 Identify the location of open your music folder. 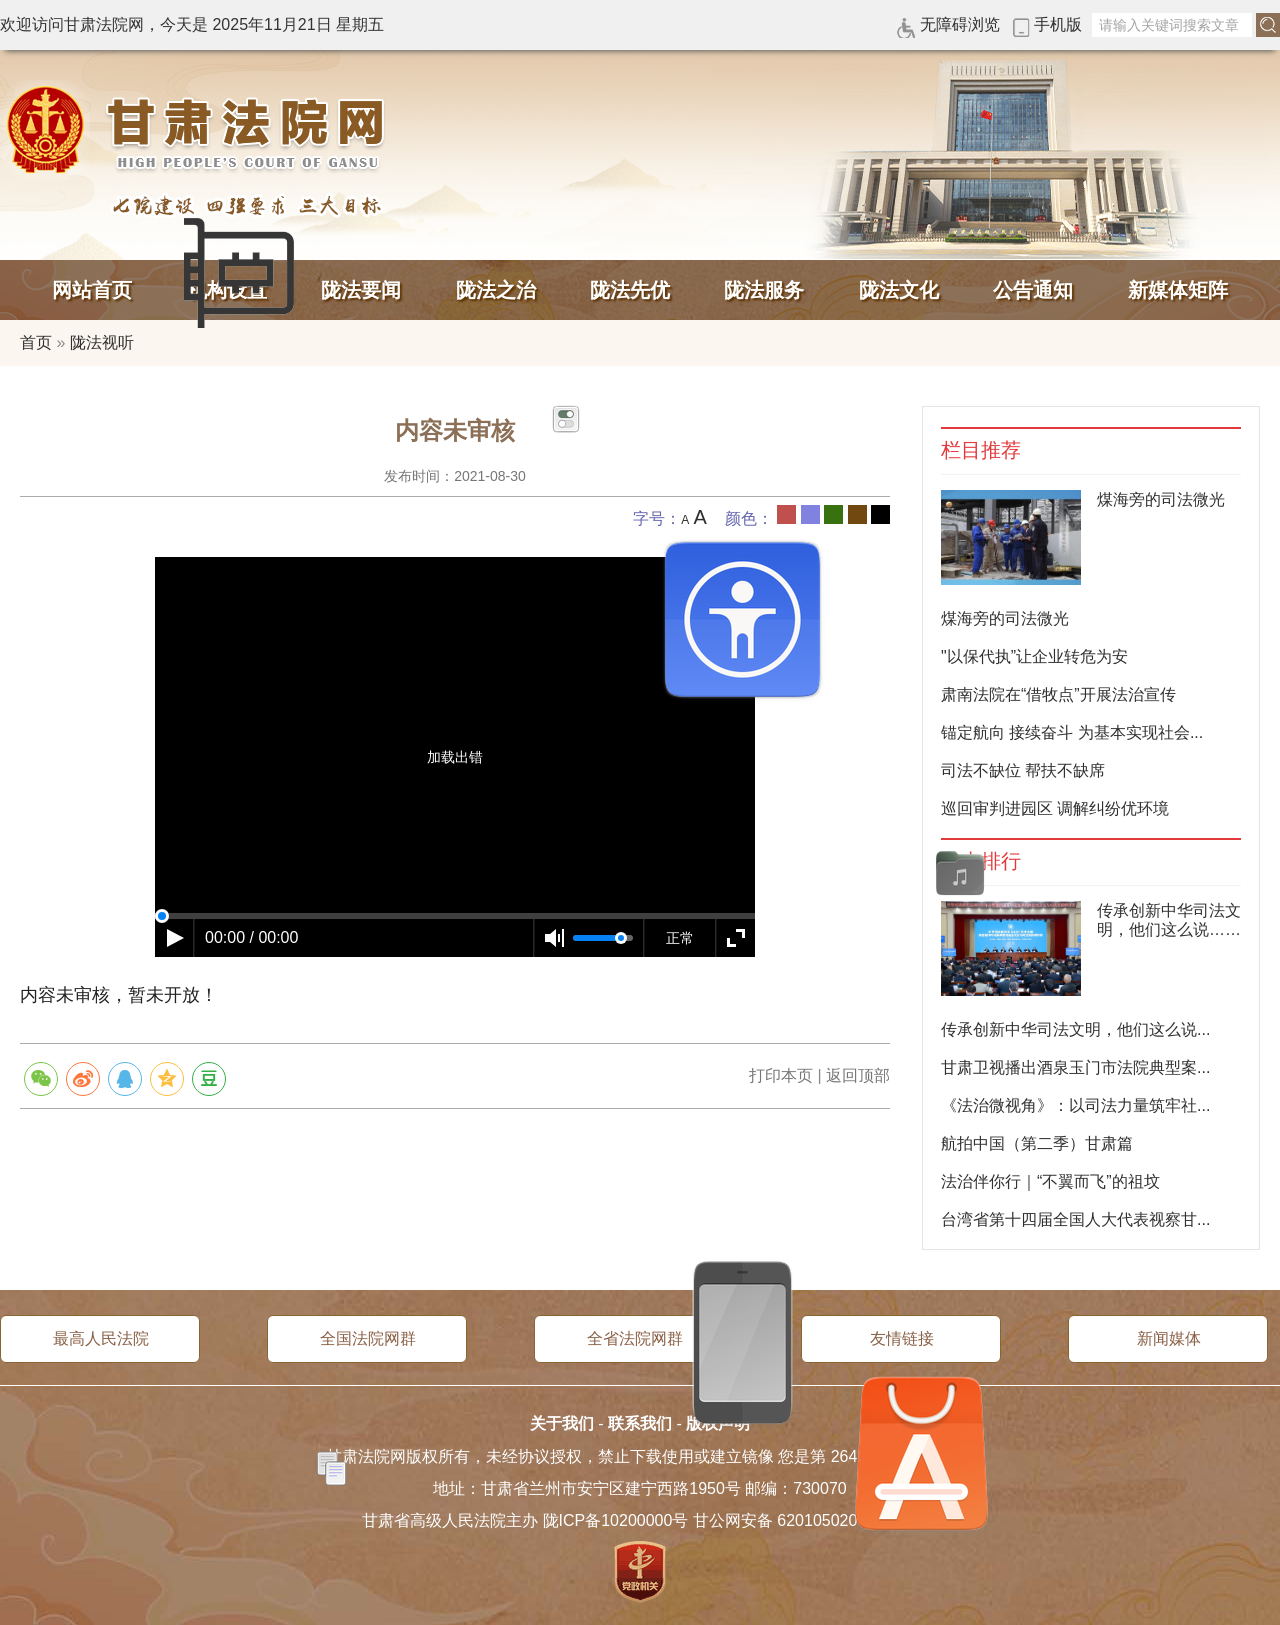
(960, 873).